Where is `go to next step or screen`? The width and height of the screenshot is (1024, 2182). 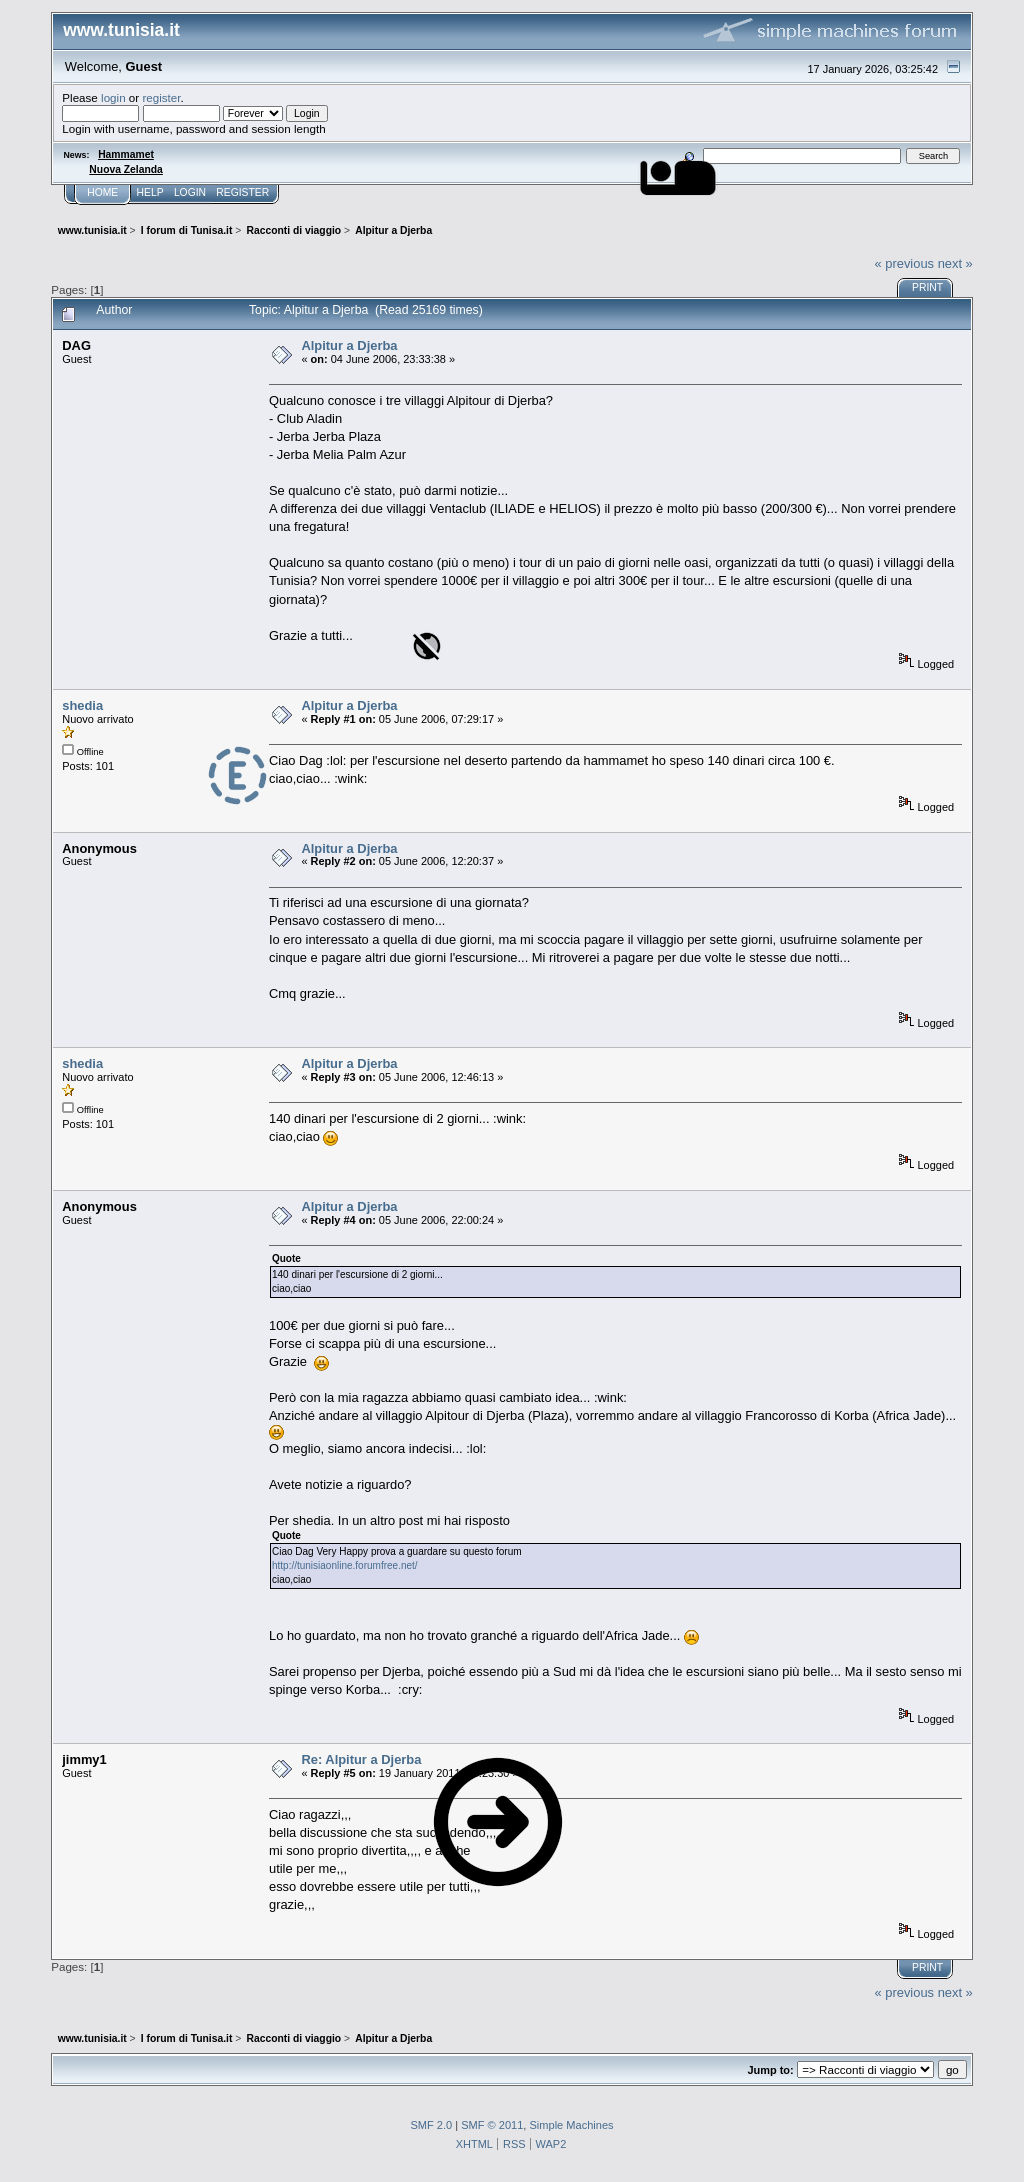
go to next step or screen is located at coordinates (498, 1822).